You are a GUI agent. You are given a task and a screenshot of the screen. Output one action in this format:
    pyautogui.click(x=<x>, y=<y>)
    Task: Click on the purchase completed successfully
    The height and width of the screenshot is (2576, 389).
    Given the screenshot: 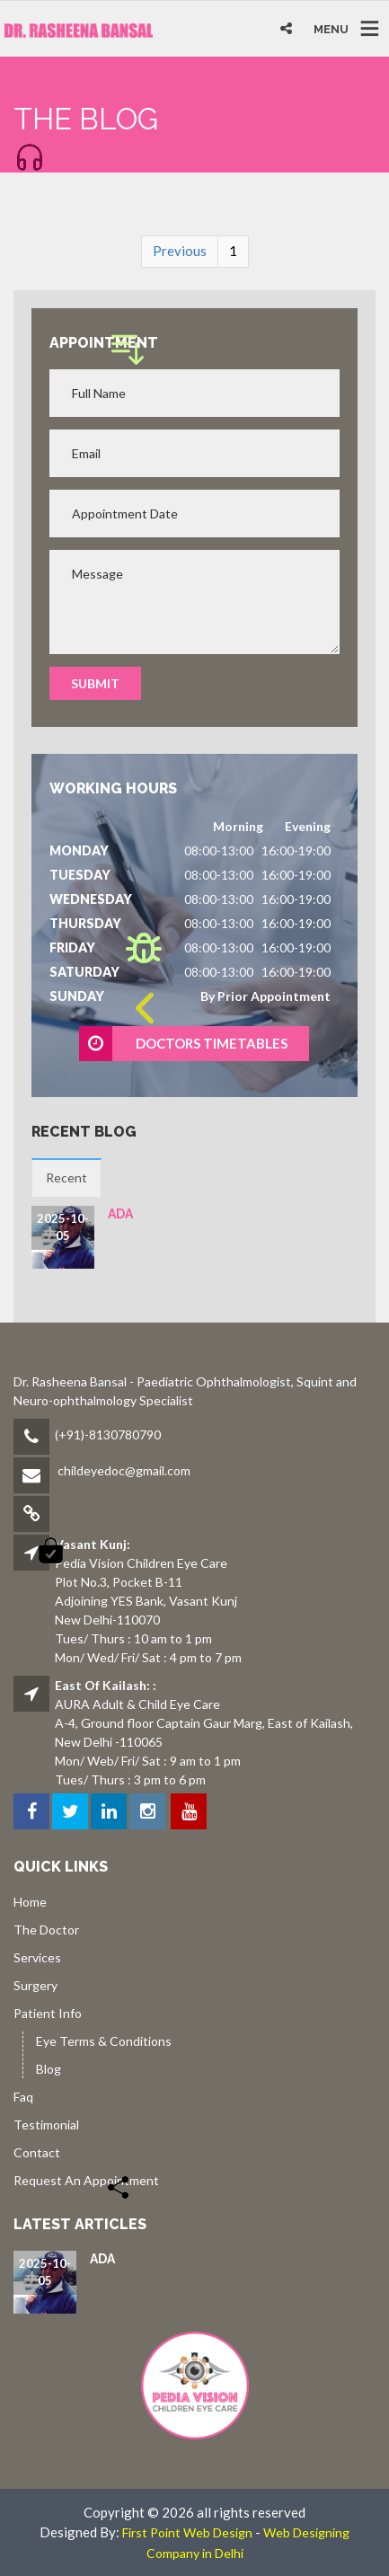 What is the action you would take?
    pyautogui.click(x=50, y=1550)
    